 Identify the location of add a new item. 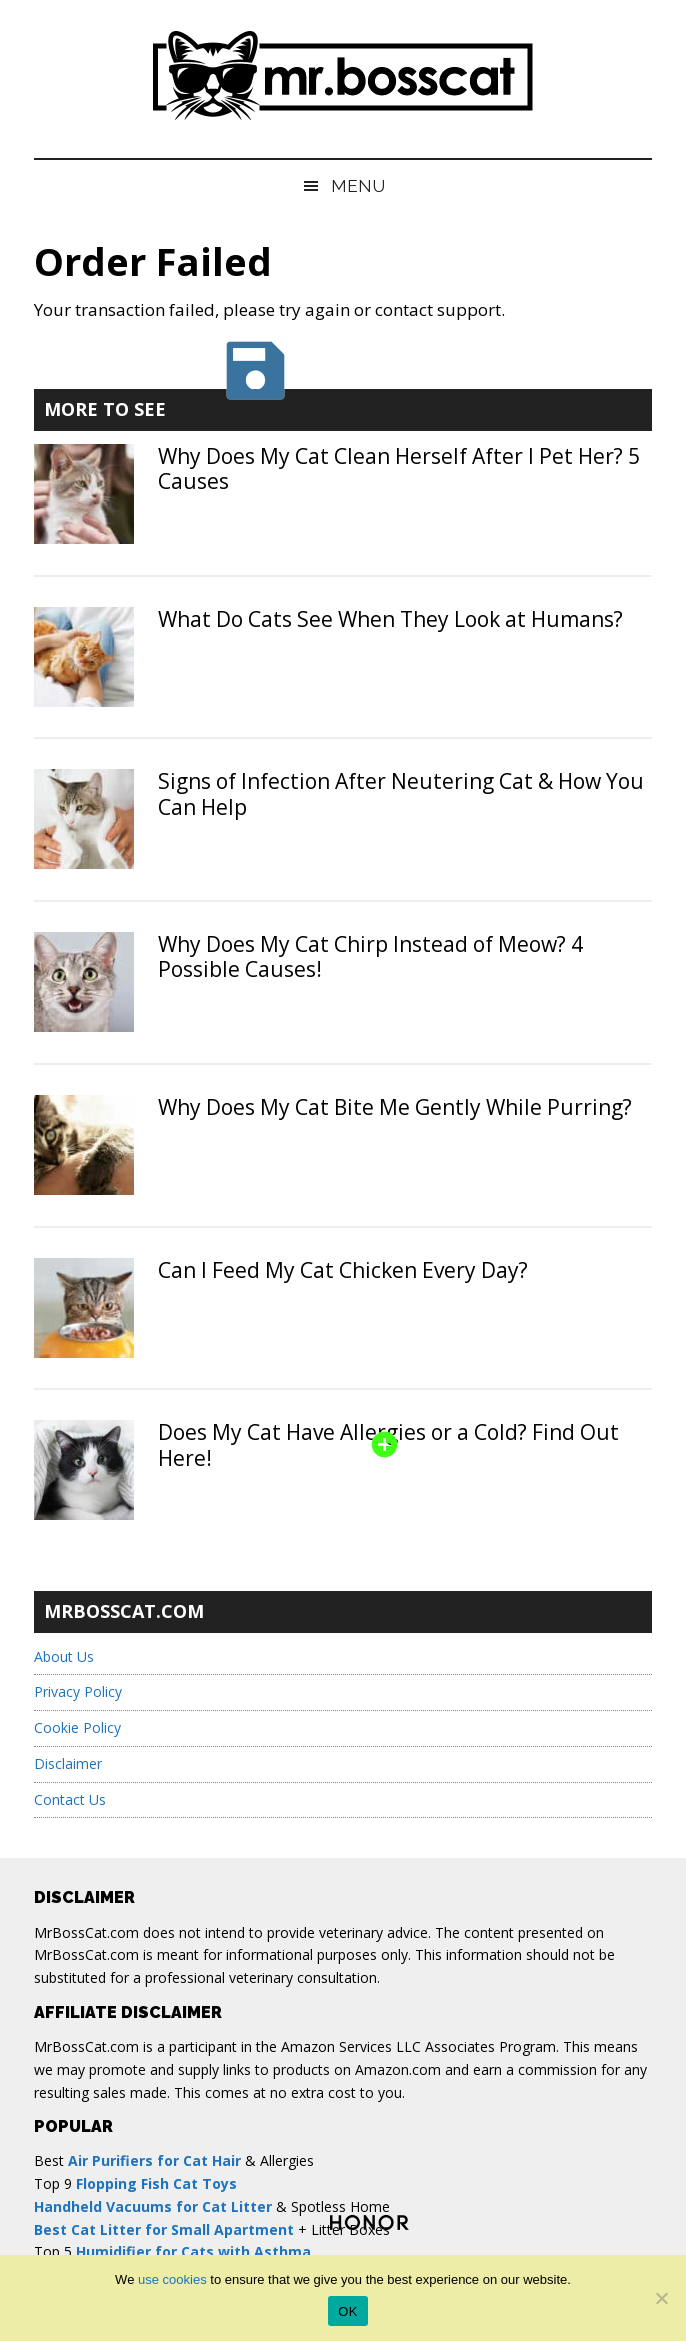
(384, 1444).